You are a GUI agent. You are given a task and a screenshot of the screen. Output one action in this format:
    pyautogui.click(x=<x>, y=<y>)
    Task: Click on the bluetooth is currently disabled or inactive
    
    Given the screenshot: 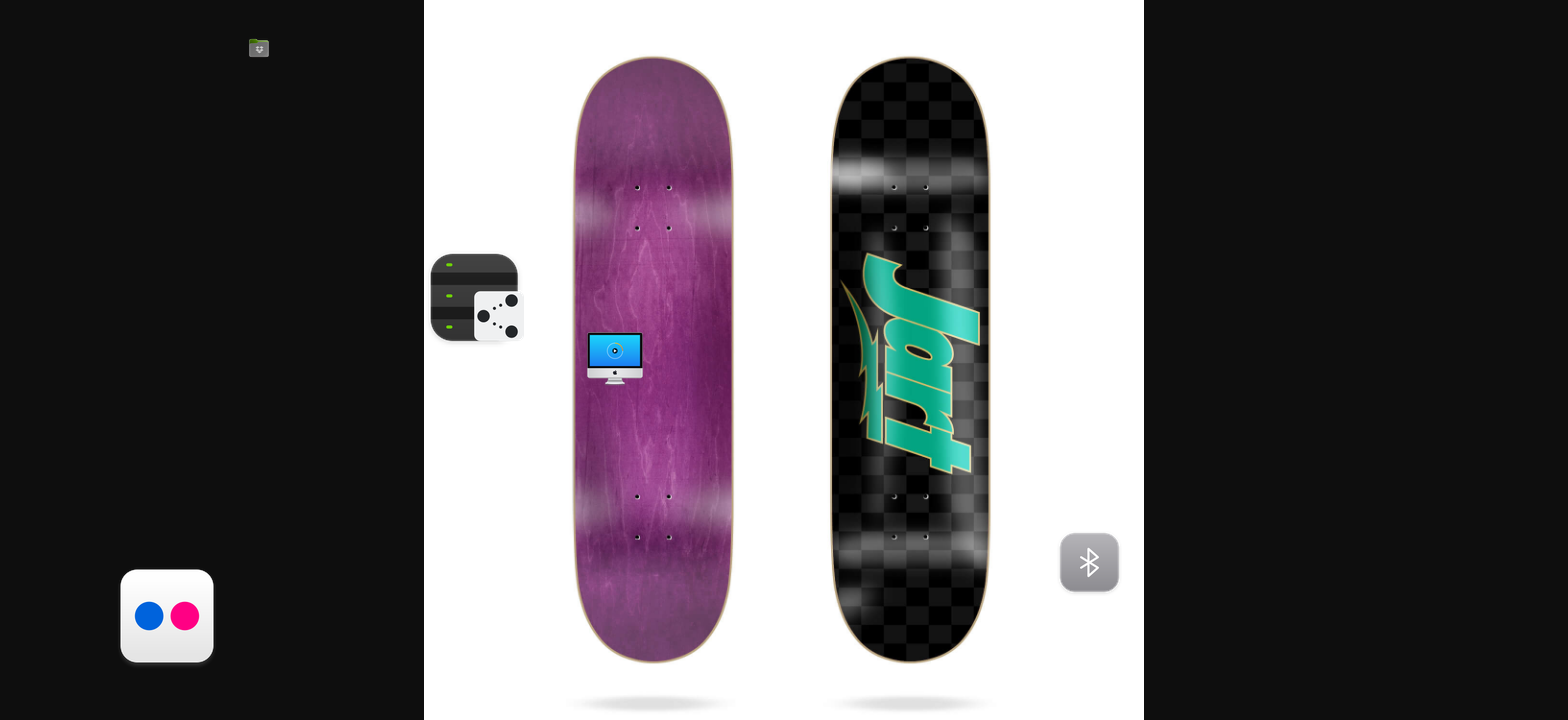 What is the action you would take?
    pyautogui.click(x=1089, y=563)
    